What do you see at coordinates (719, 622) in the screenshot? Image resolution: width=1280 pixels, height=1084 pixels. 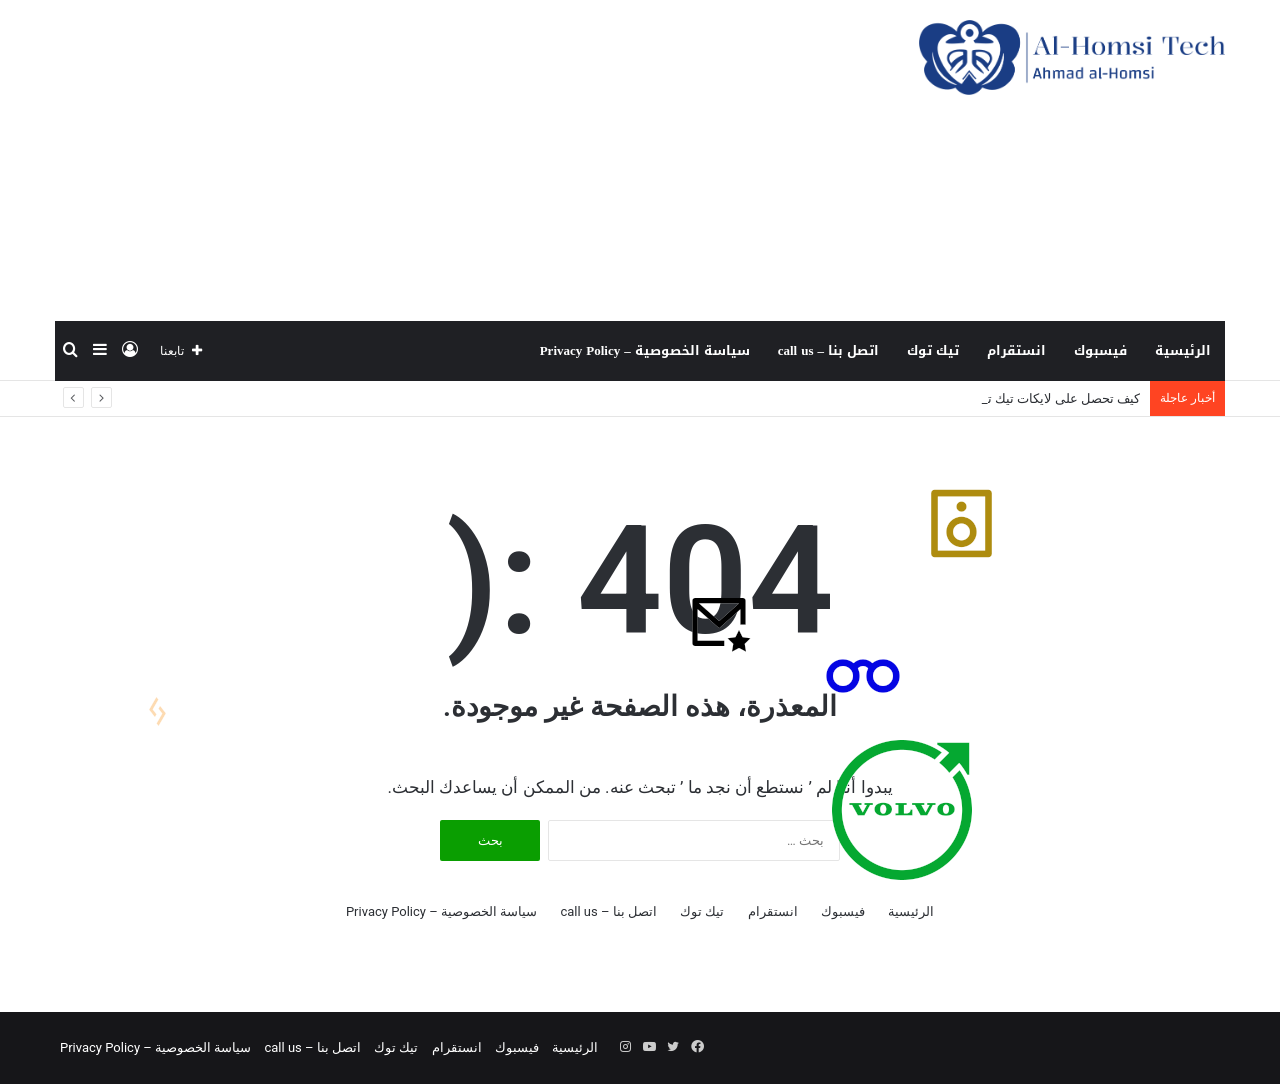 I see `view starred or important emails` at bounding box center [719, 622].